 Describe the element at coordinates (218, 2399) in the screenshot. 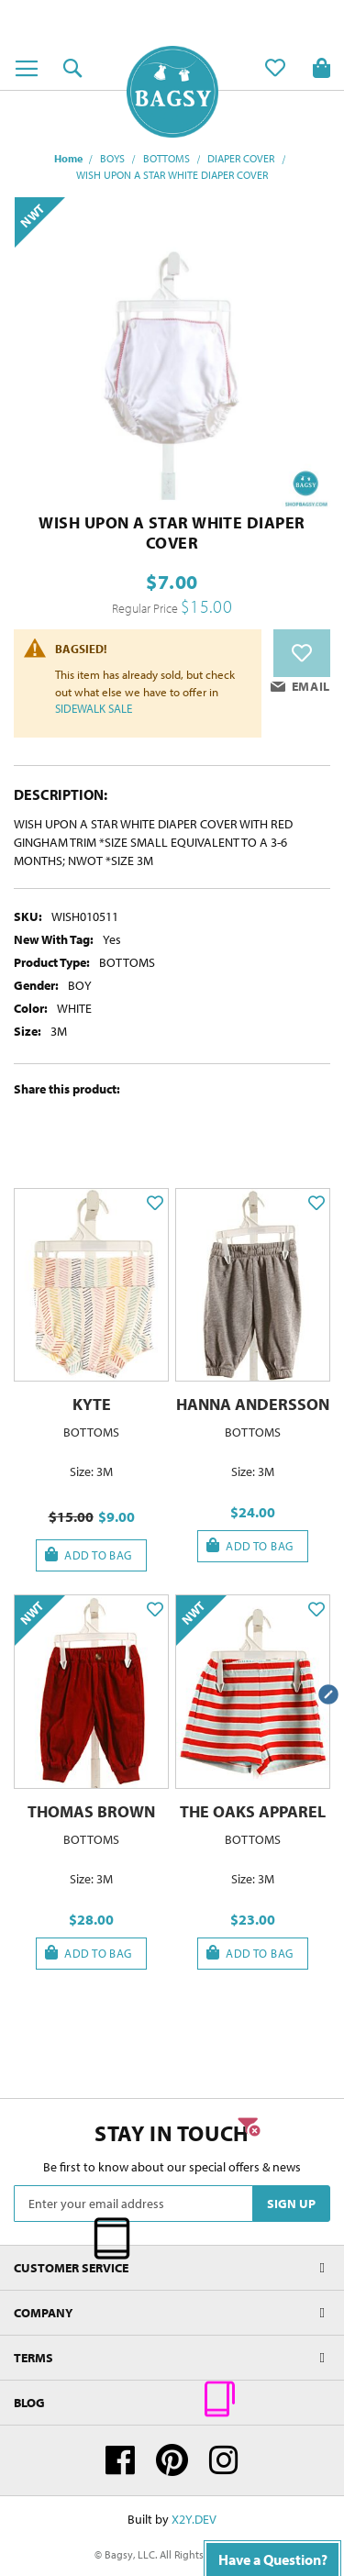

I see `indicates towel or linen amenities available` at that location.